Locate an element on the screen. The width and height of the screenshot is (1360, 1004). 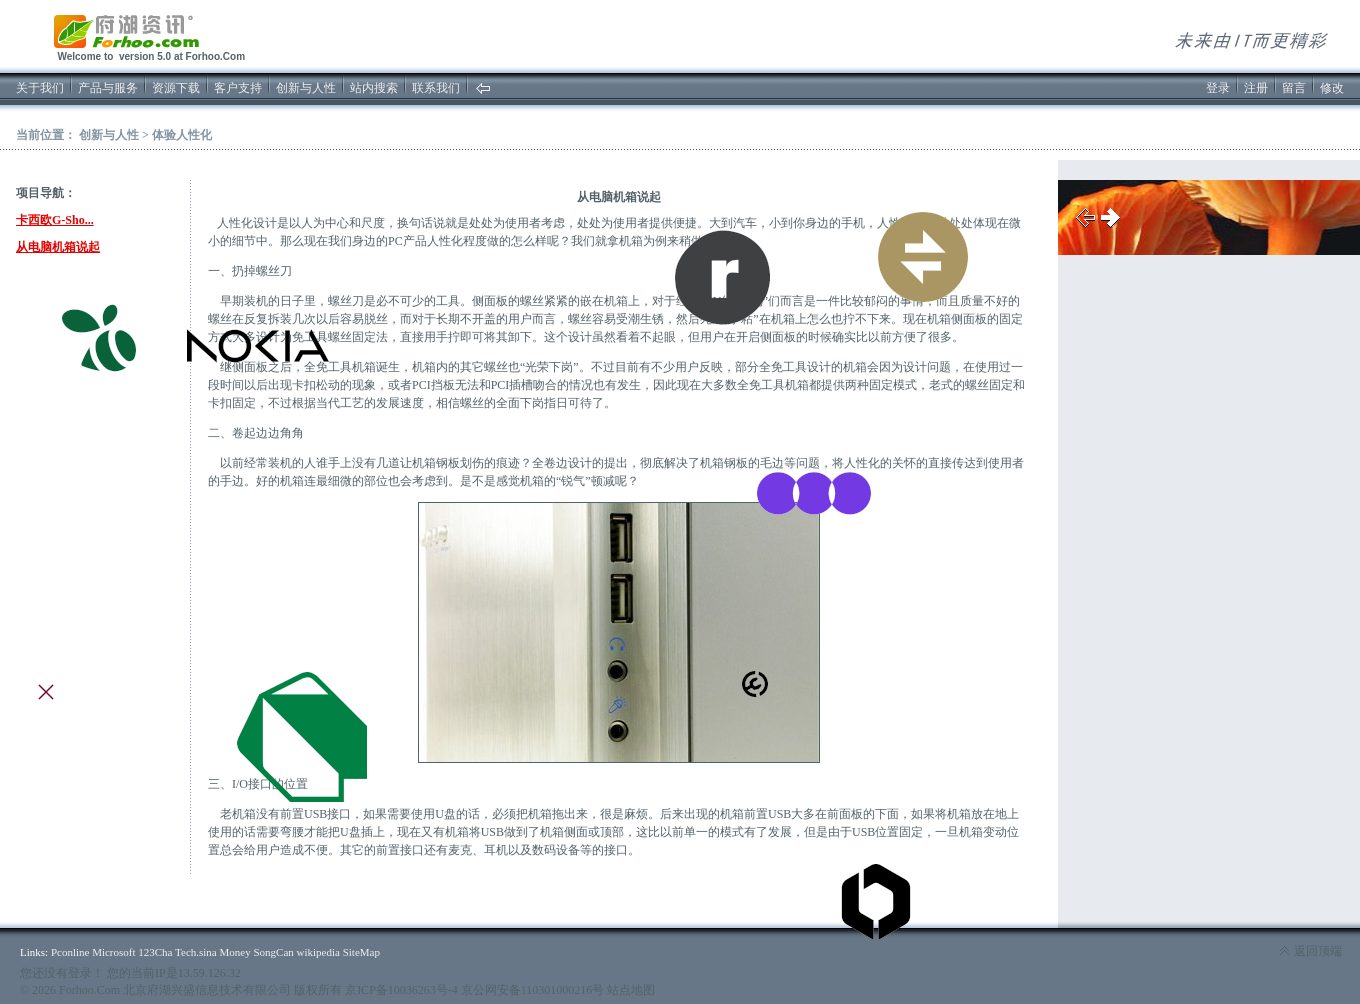
close or dismiss the current window is located at coordinates (46, 692).